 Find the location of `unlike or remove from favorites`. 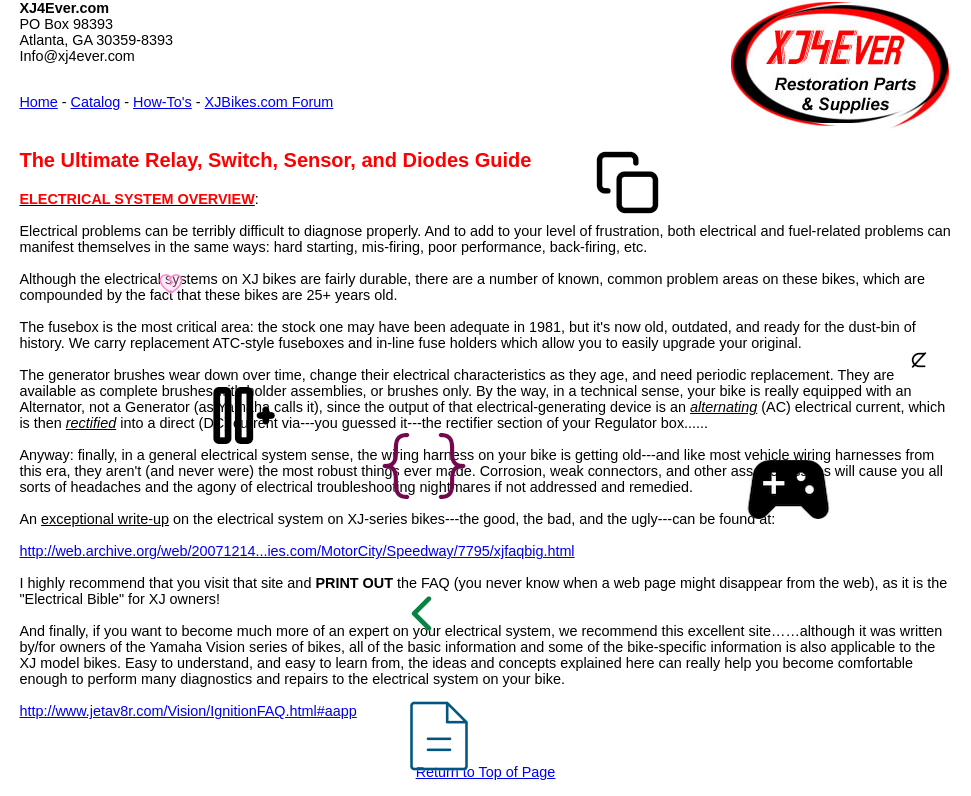

unlike or remove from favorites is located at coordinates (171, 283).